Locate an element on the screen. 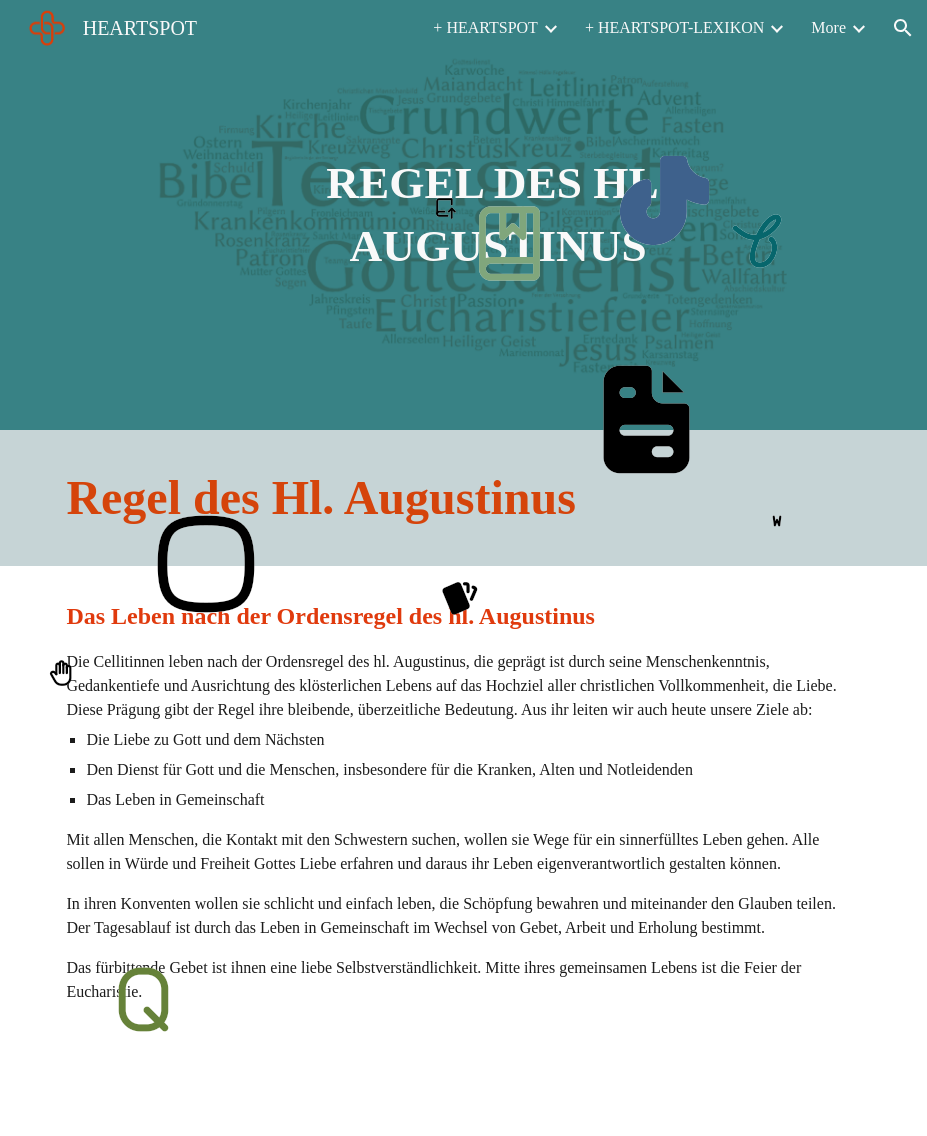 The height and width of the screenshot is (1136, 927). open TikTok app is located at coordinates (664, 200).